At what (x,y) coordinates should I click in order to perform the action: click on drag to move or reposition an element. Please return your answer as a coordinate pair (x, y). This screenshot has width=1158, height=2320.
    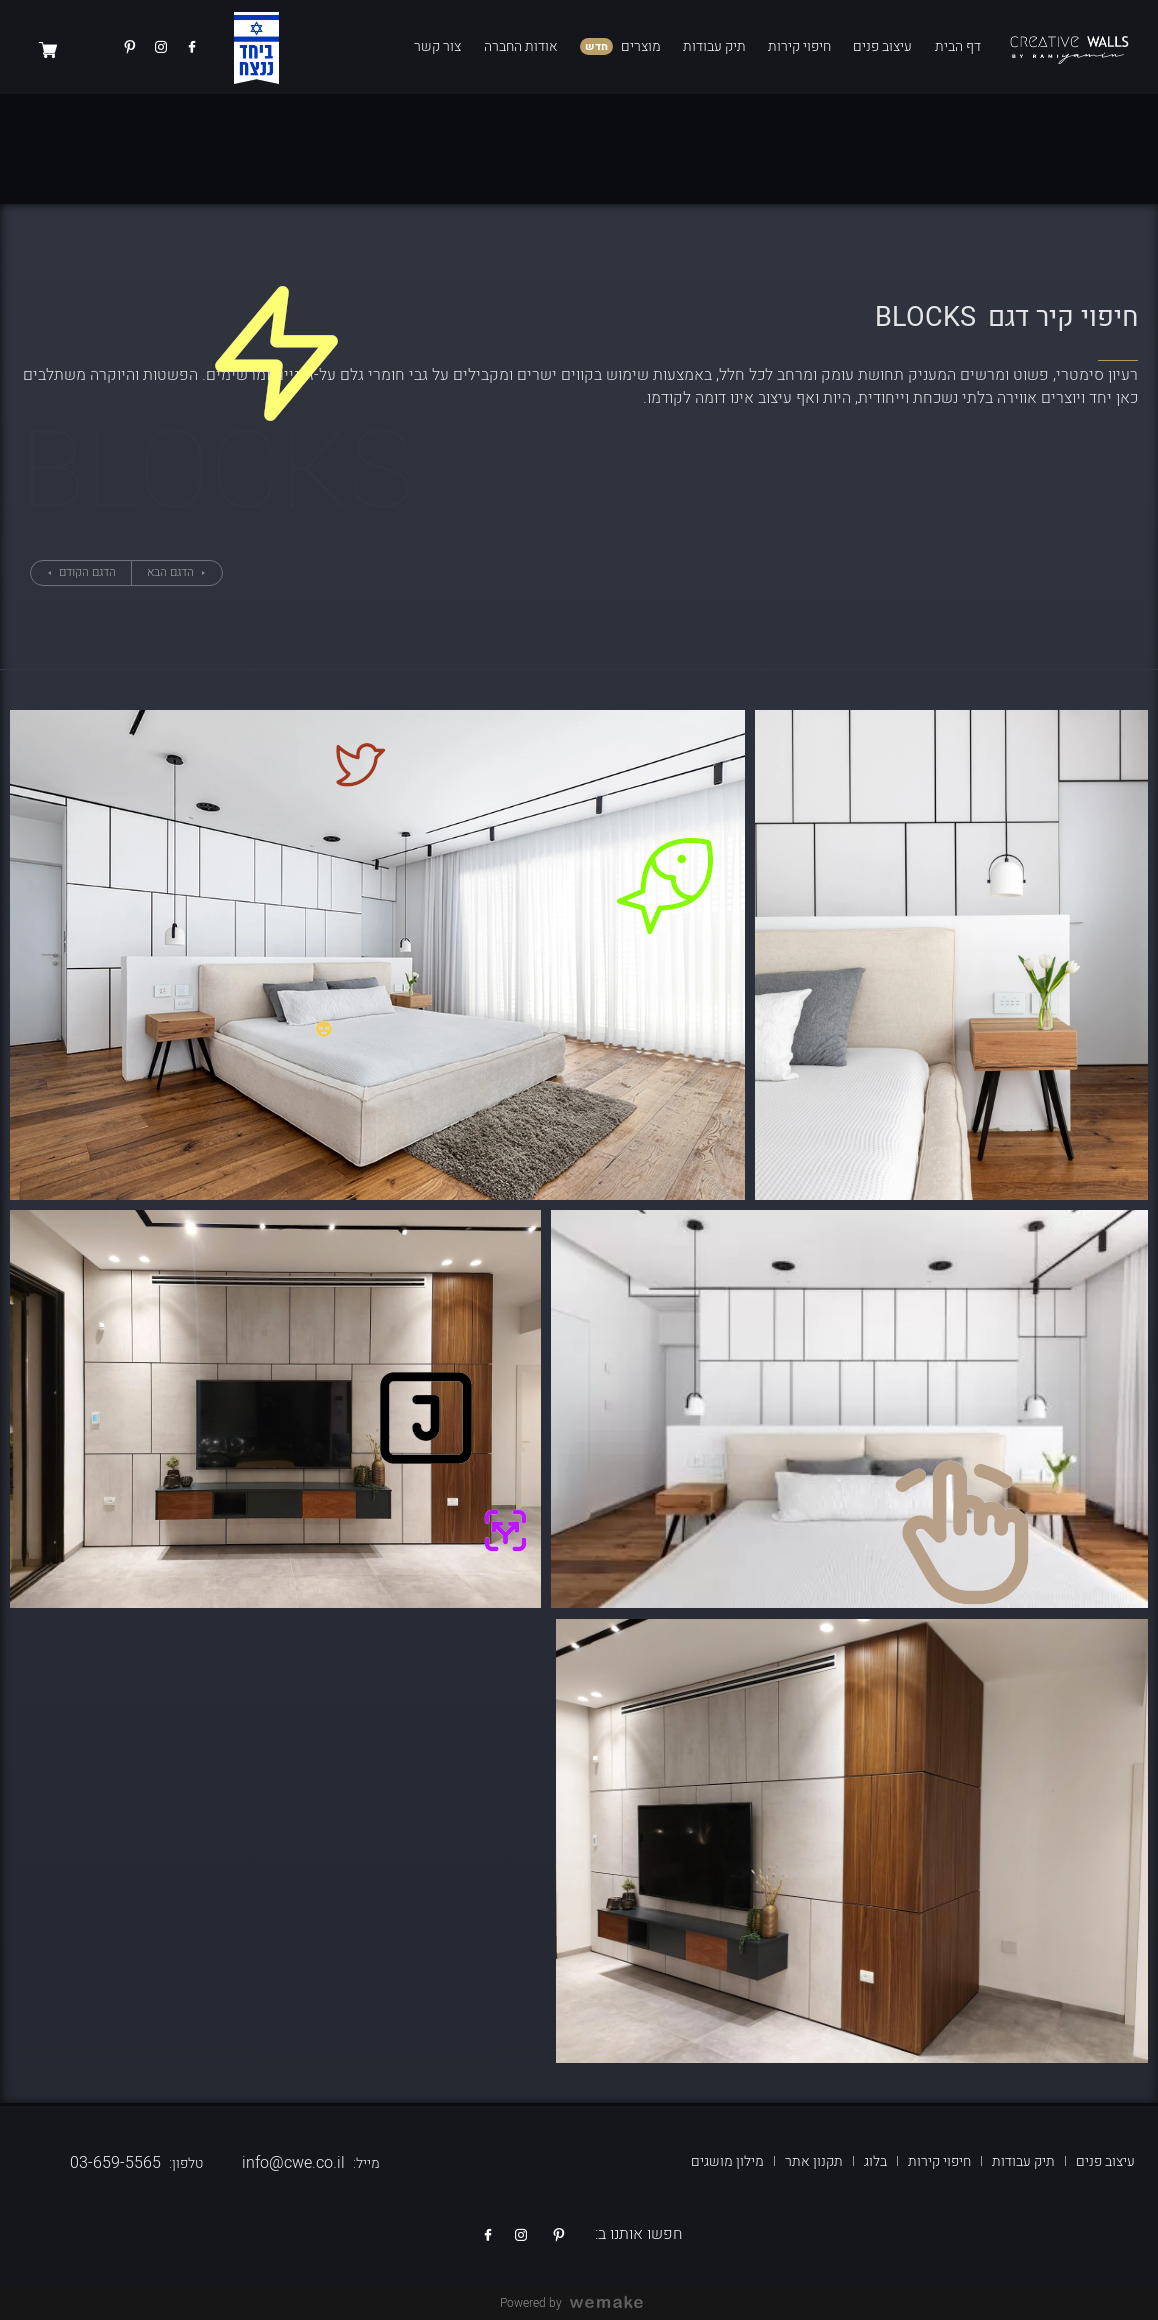
    Looking at the image, I should click on (967, 1529).